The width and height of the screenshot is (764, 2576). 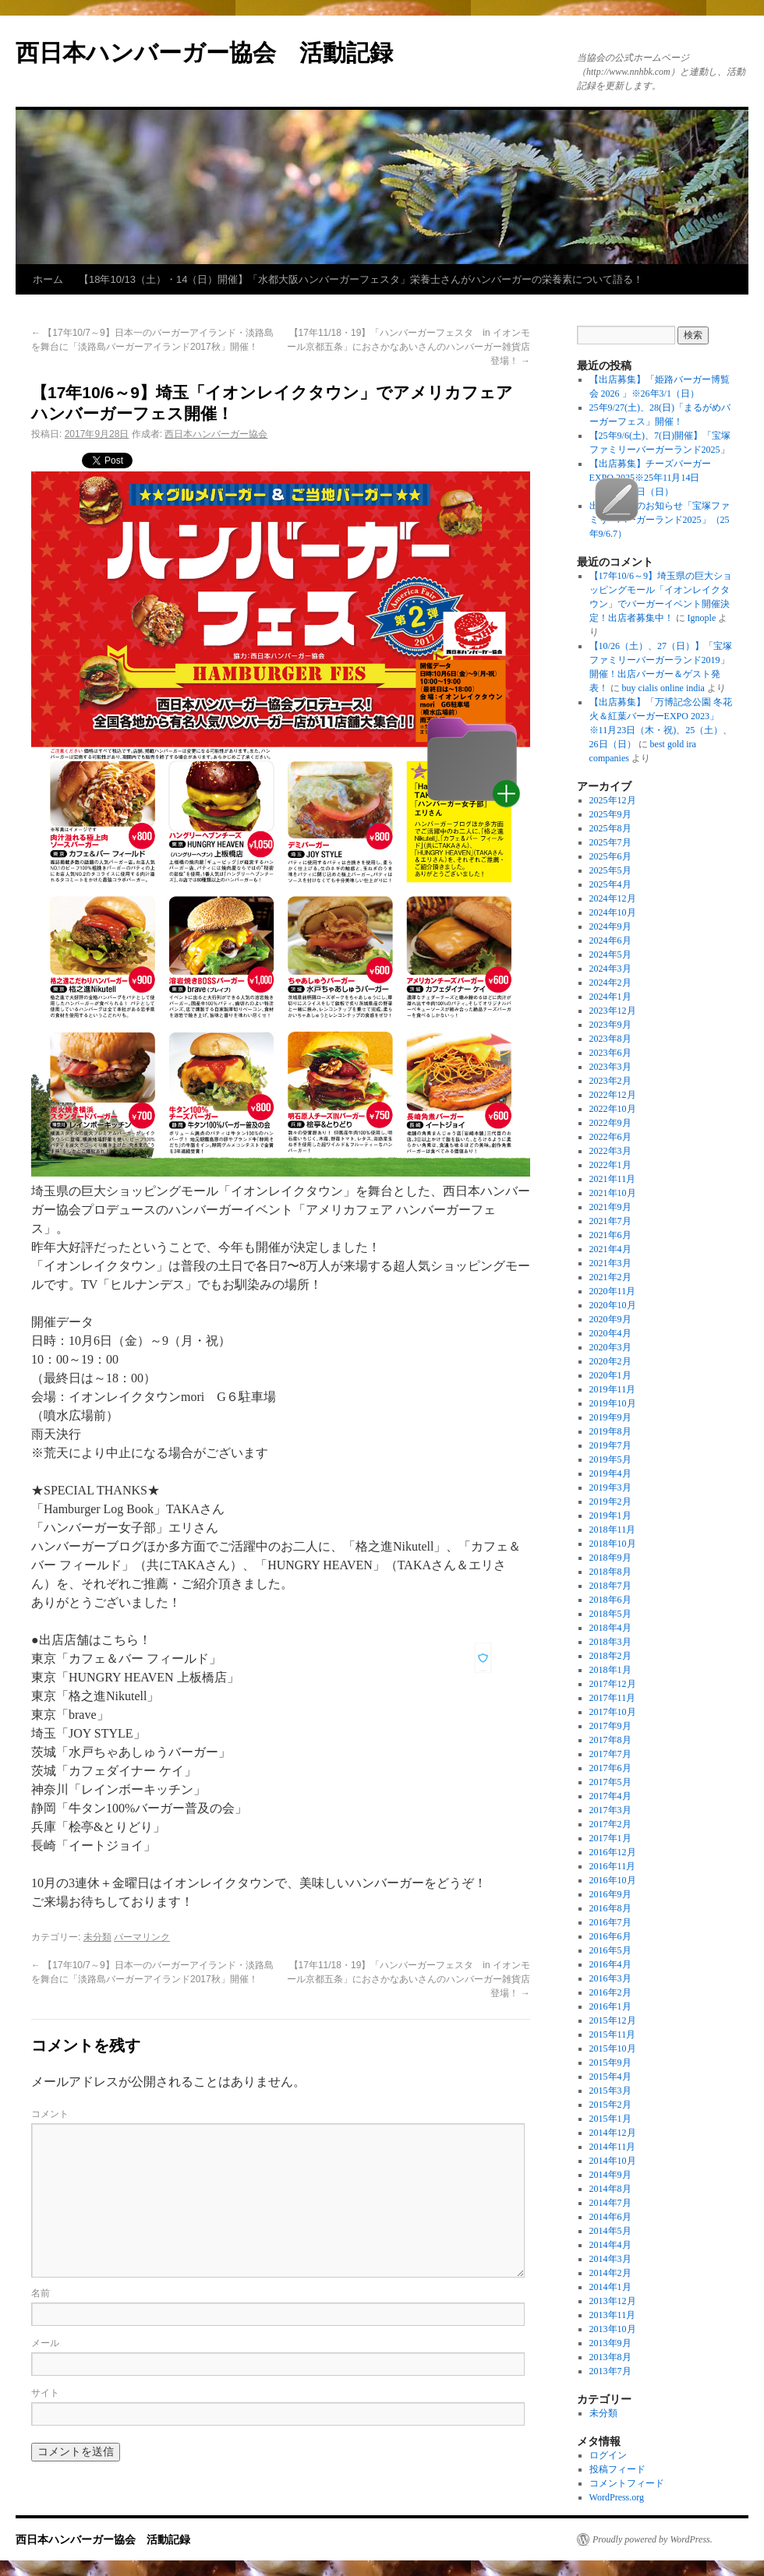 I want to click on create a new folder, so click(x=472, y=759).